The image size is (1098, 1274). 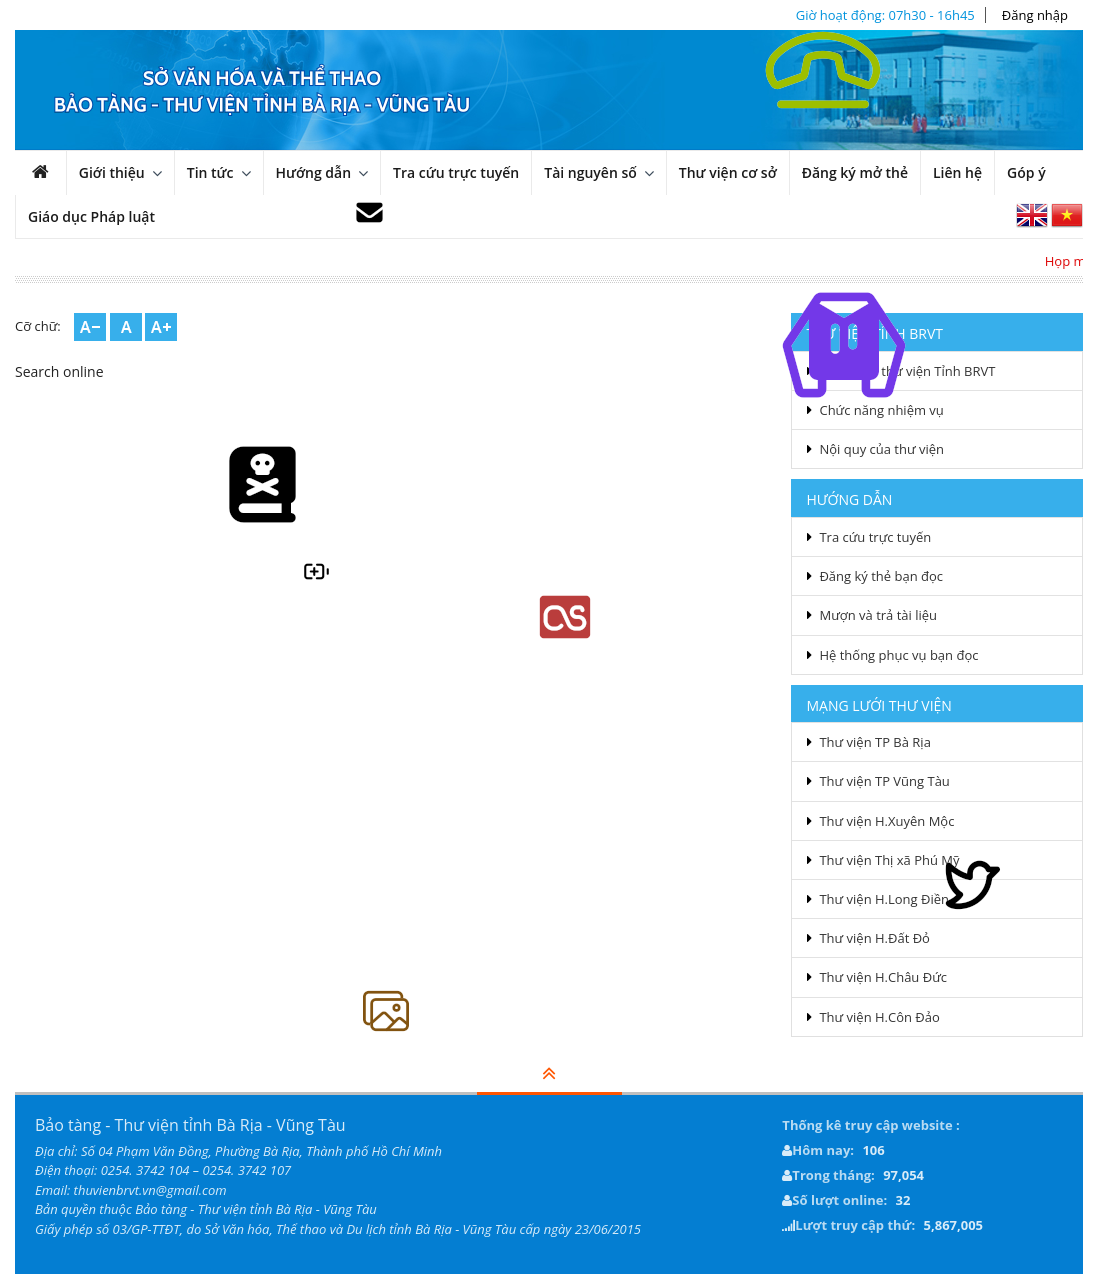 I want to click on share to twitter, so click(x=970, y=883).